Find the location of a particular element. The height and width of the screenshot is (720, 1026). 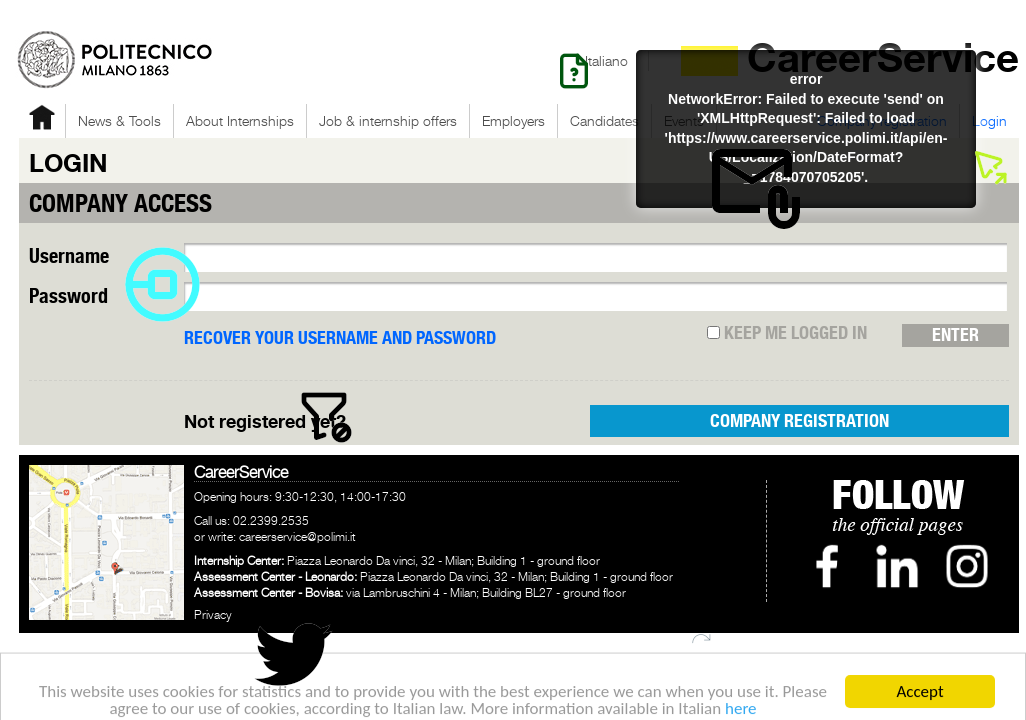

share to twitter is located at coordinates (293, 654).